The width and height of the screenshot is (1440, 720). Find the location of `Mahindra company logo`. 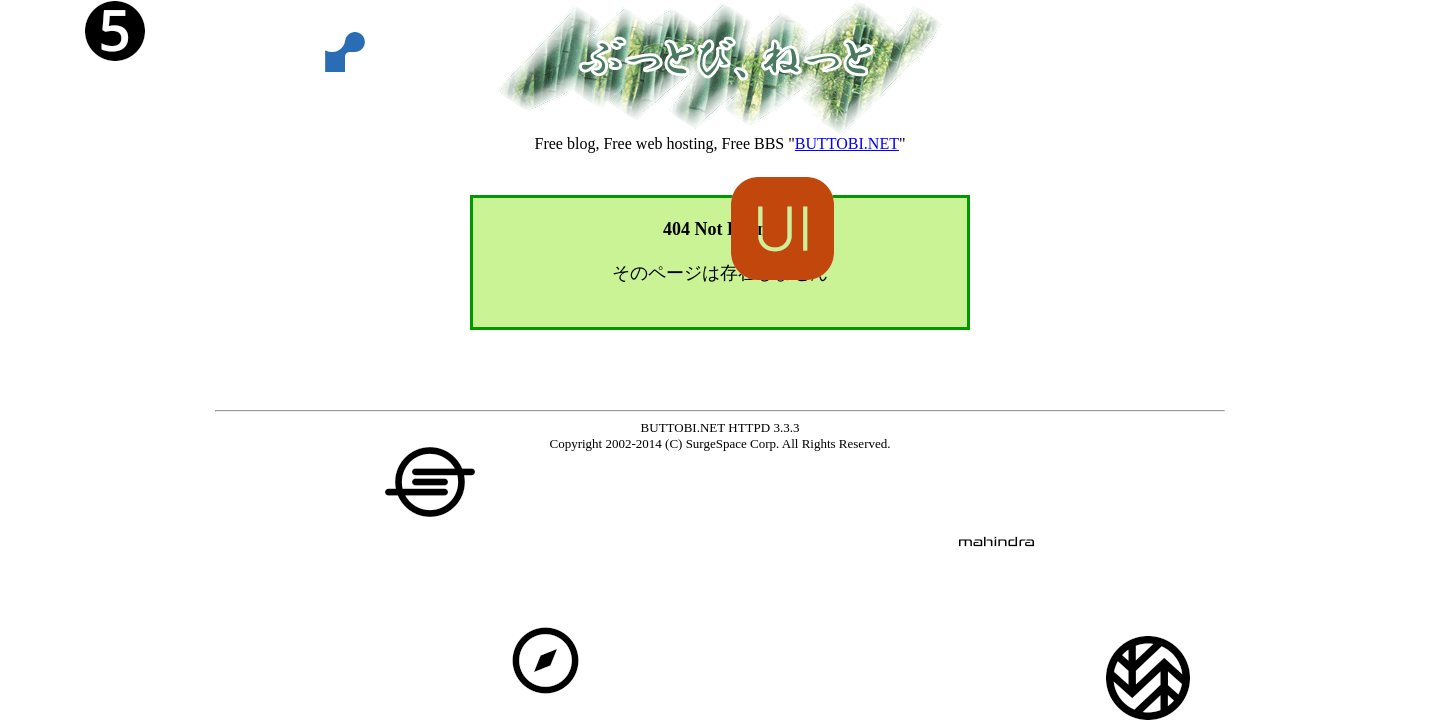

Mahindra company logo is located at coordinates (996, 541).